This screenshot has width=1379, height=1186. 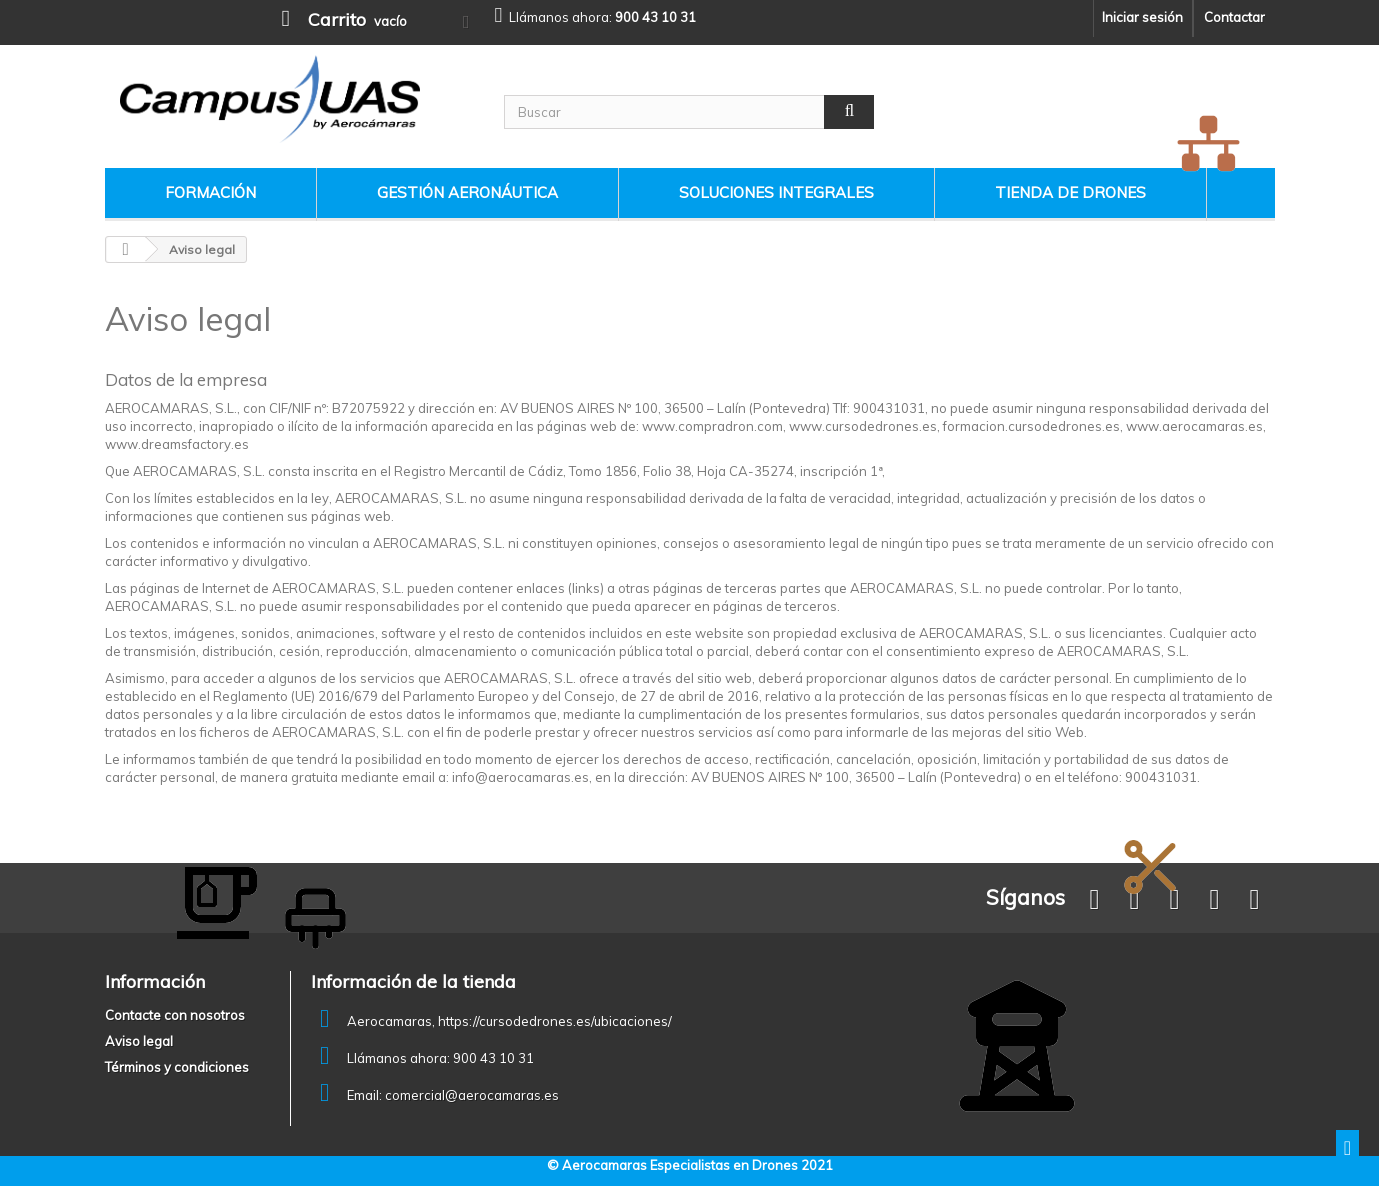 I want to click on access food and beverage emoji category, so click(x=217, y=903).